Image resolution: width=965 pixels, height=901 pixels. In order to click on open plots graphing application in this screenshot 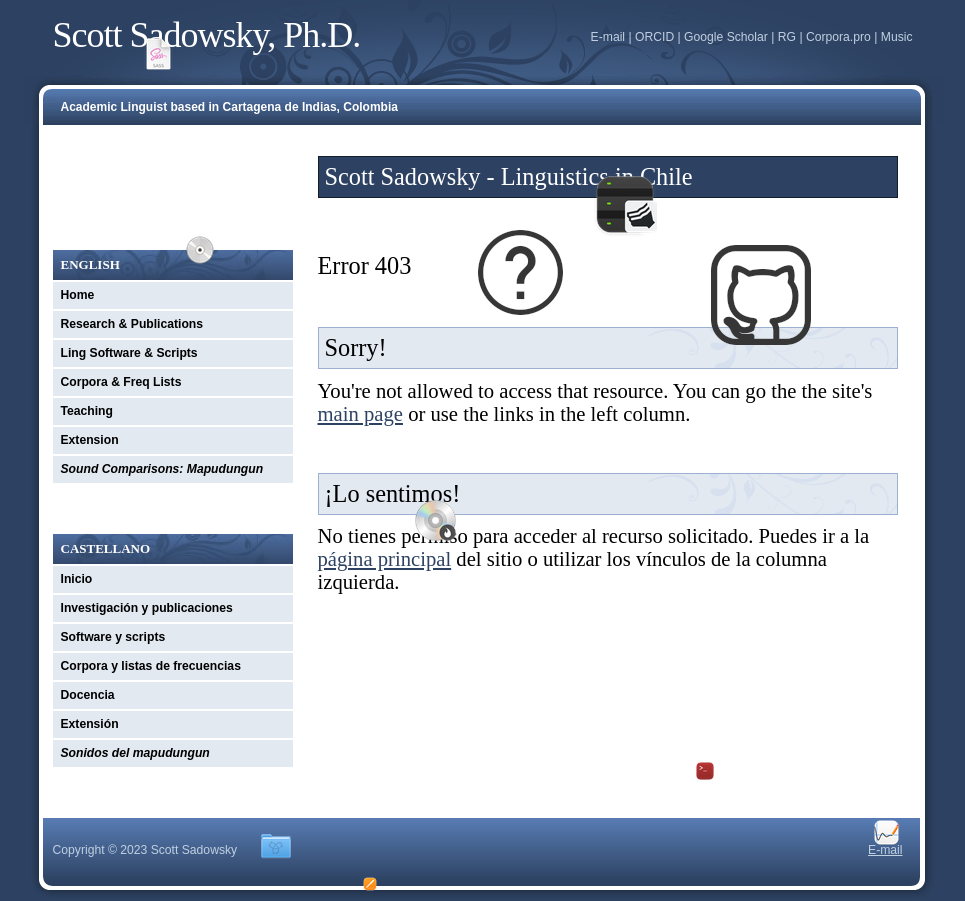, I will do `click(886, 832)`.